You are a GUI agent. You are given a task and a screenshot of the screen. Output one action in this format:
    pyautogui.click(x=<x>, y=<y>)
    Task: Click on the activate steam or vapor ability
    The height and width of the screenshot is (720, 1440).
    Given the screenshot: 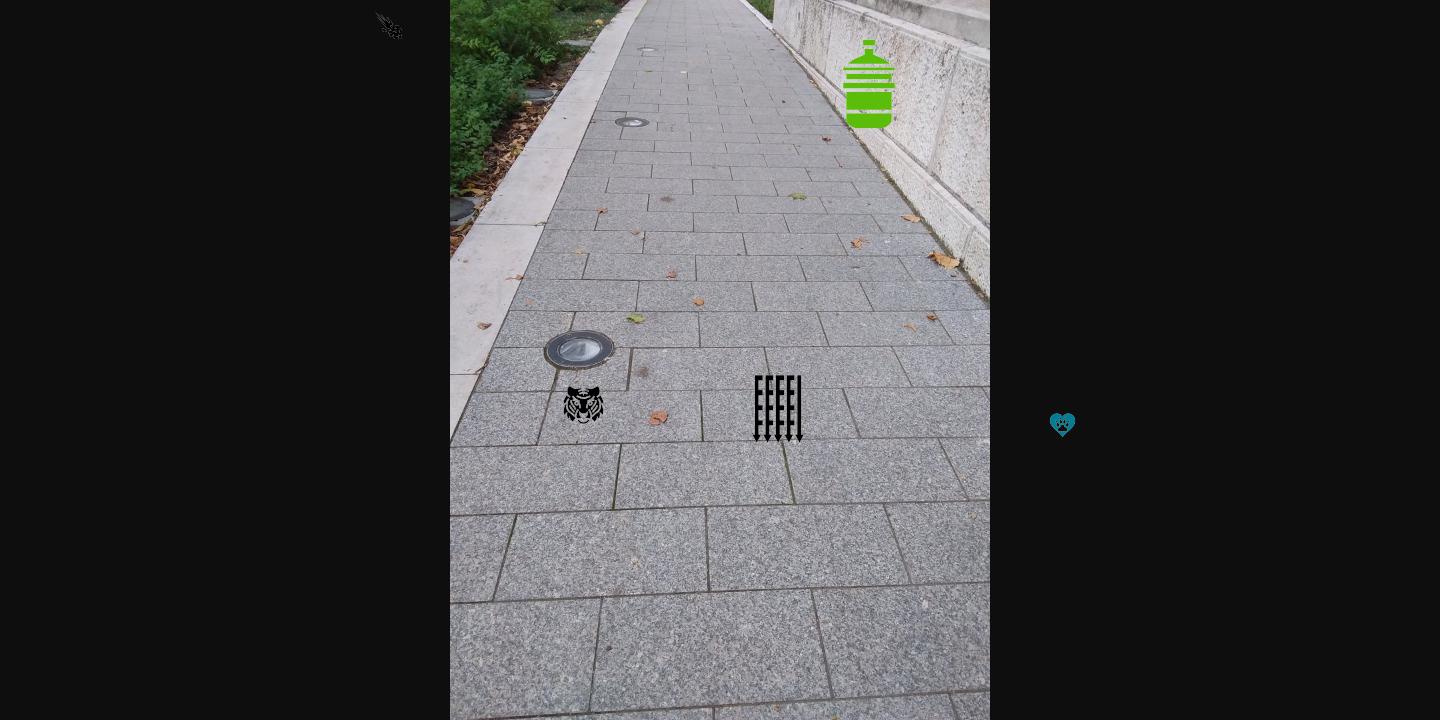 What is the action you would take?
    pyautogui.click(x=388, y=25)
    